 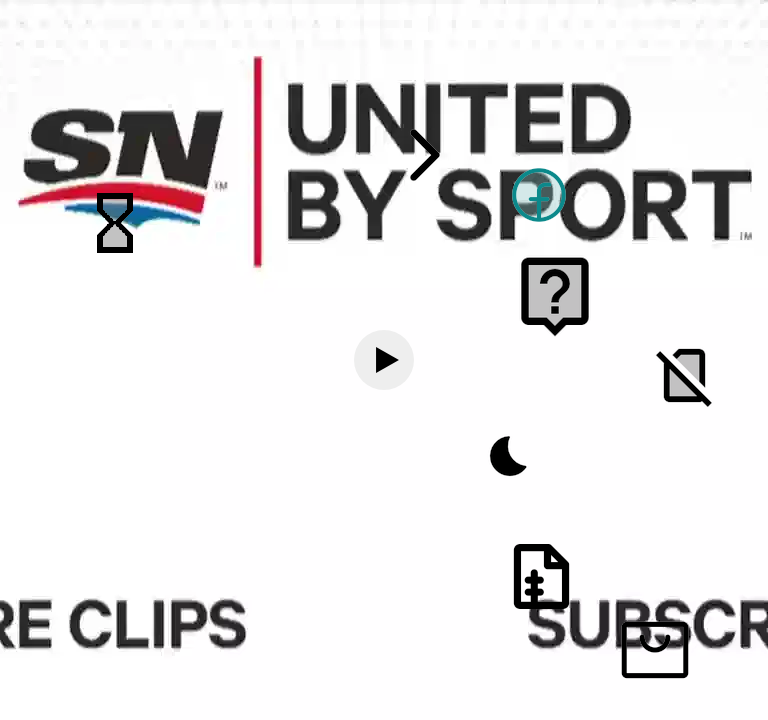 I want to click on indicates a process is waiting or pending, so click(x=115, y=223).